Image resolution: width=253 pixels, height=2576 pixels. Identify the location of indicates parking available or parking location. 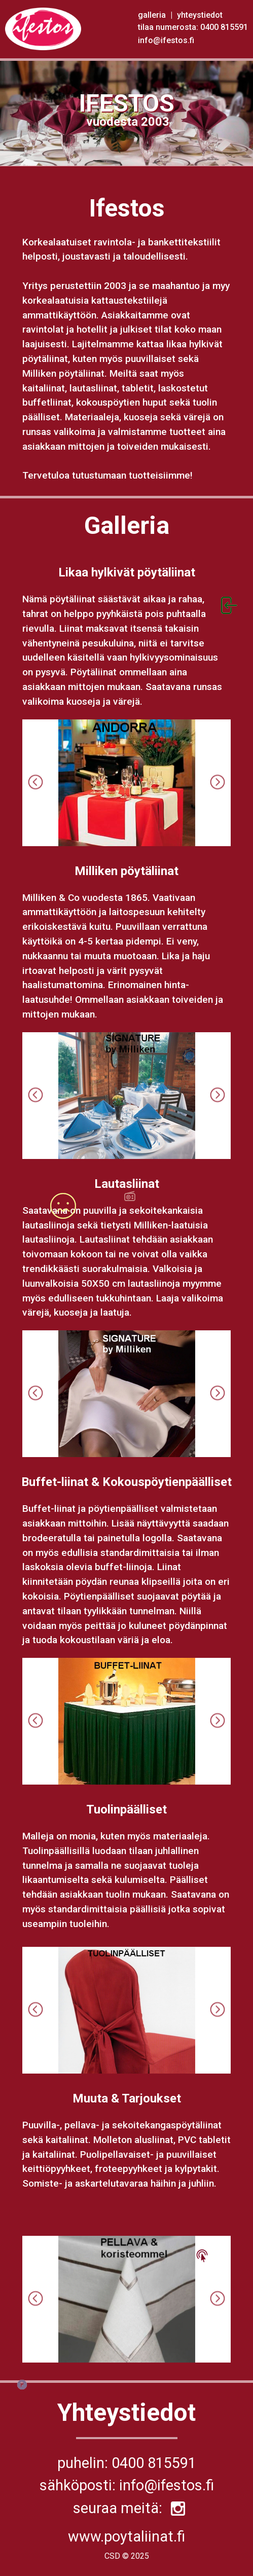
(22, 2384).